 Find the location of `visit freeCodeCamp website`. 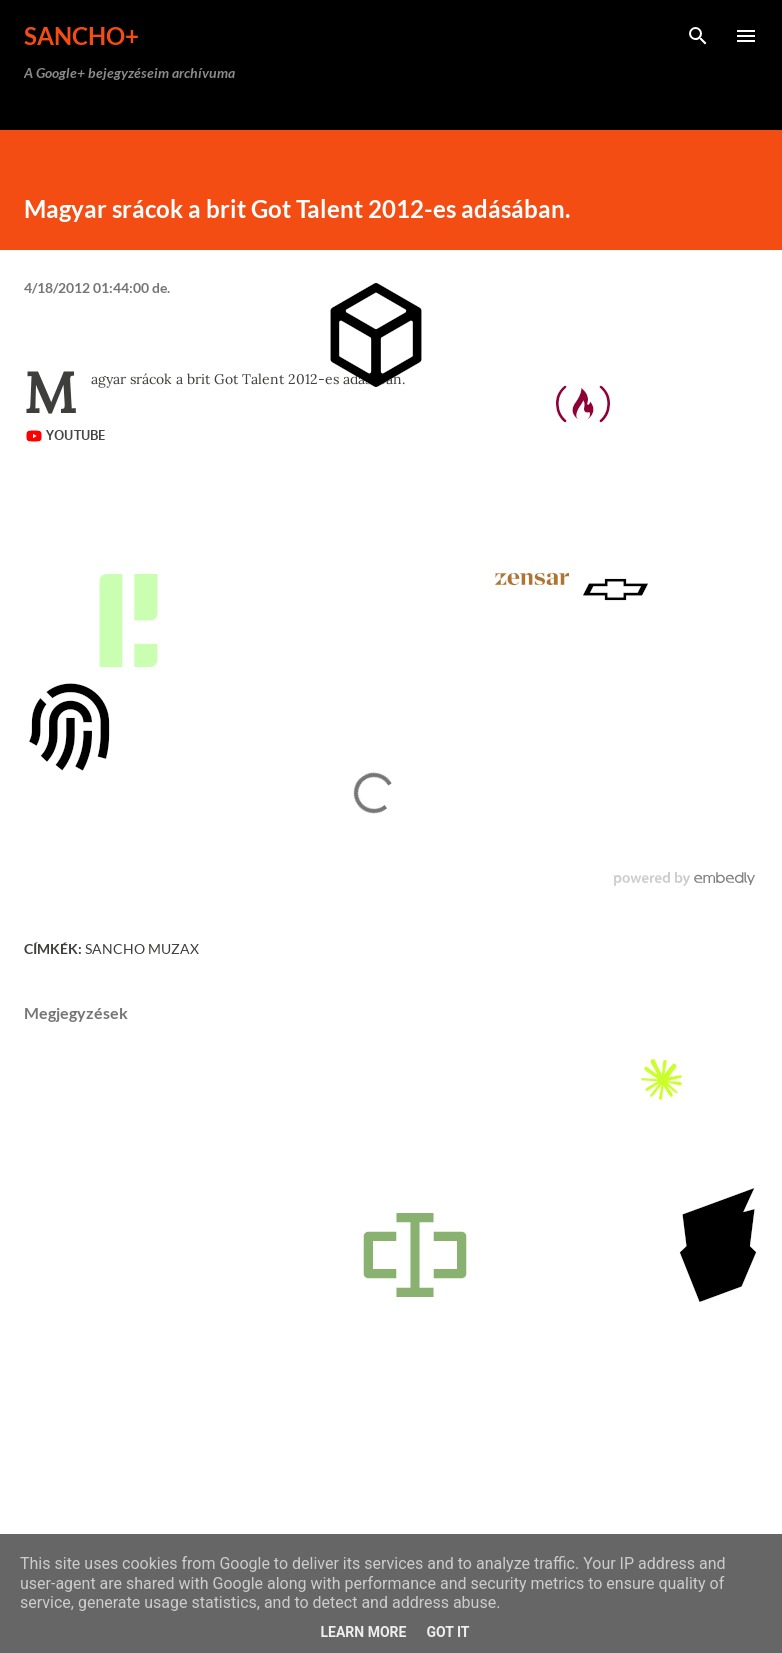

visit freeCodeCamp website is located at coordinates (583, 404).